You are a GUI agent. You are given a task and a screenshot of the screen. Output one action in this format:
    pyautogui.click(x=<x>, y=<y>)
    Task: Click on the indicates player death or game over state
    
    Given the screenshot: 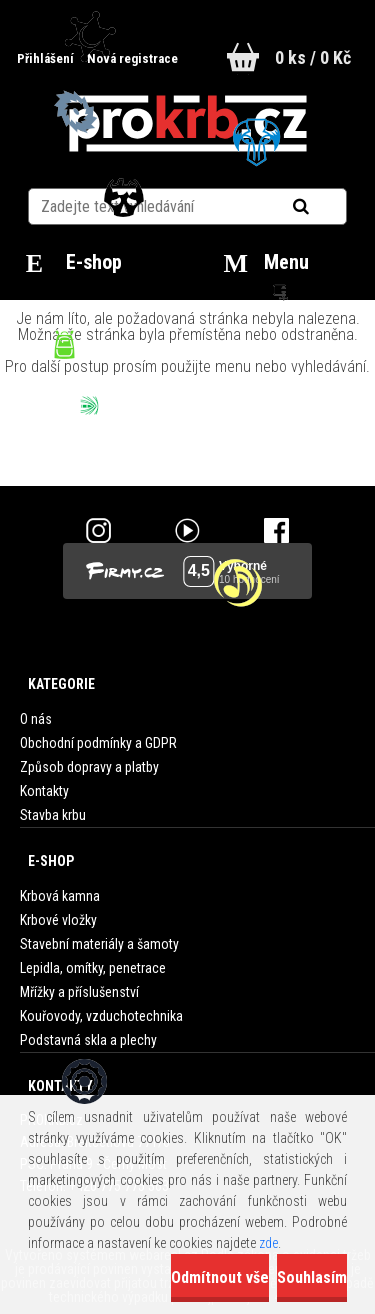 What is the action you would take?
    pyautogui.click(x=124, y=198)
    